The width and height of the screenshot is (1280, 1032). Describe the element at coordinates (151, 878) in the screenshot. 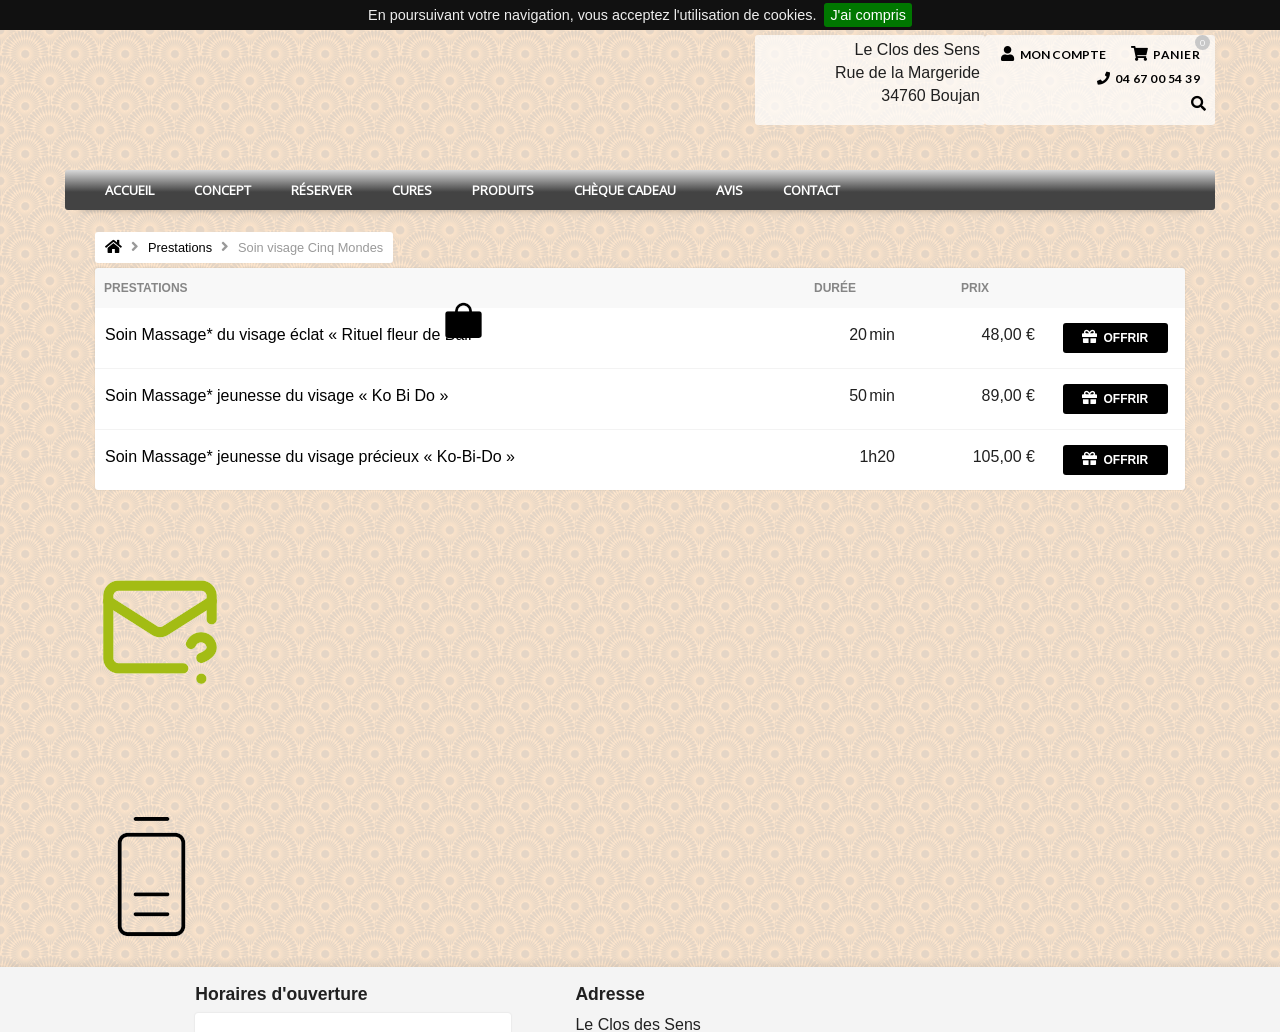

I see `battery at medium charge level` at that location.